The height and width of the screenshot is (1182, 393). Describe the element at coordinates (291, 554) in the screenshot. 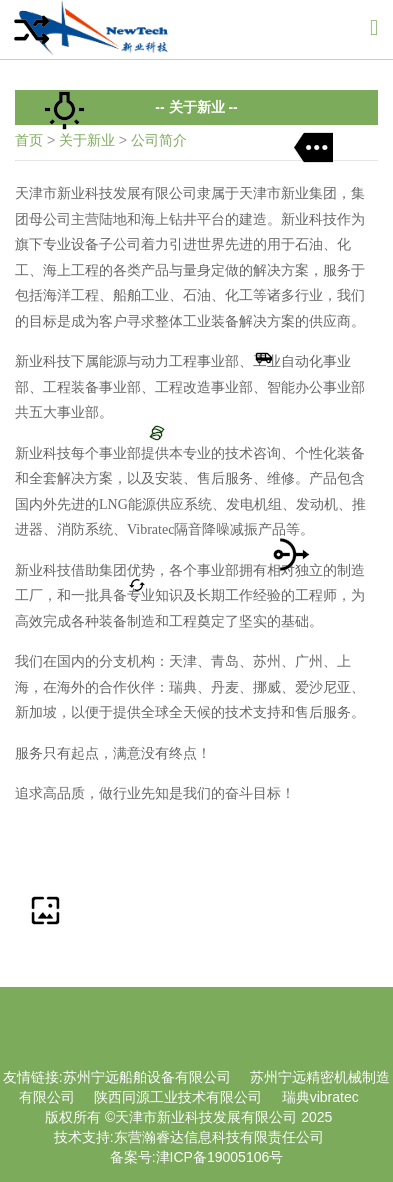

I see `configure network address translation settings` at that location.